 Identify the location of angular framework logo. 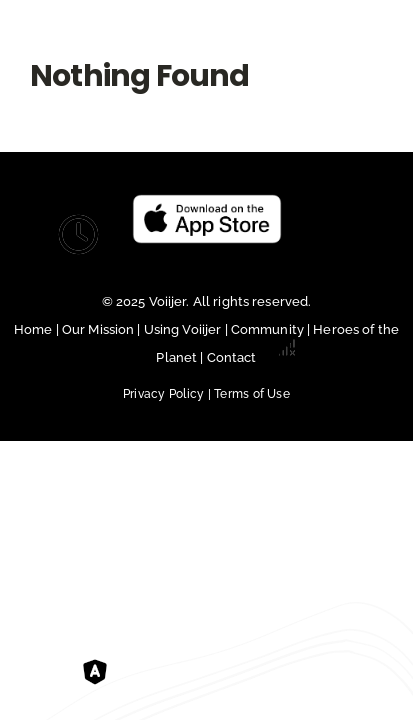
(95, 672).